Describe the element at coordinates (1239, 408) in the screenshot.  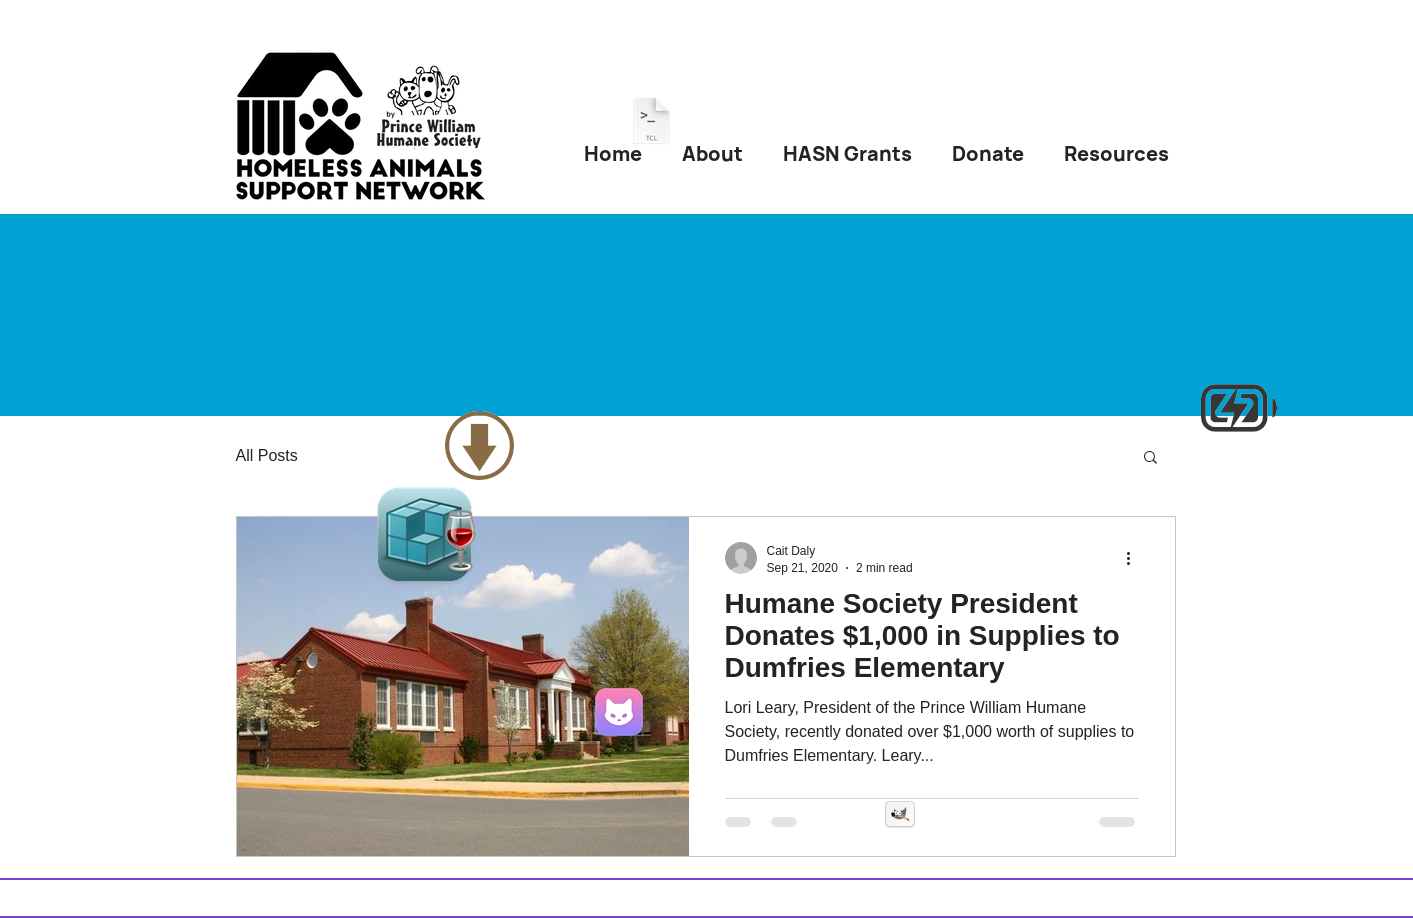
I see `indicates device is charging or connected to power` at that location.